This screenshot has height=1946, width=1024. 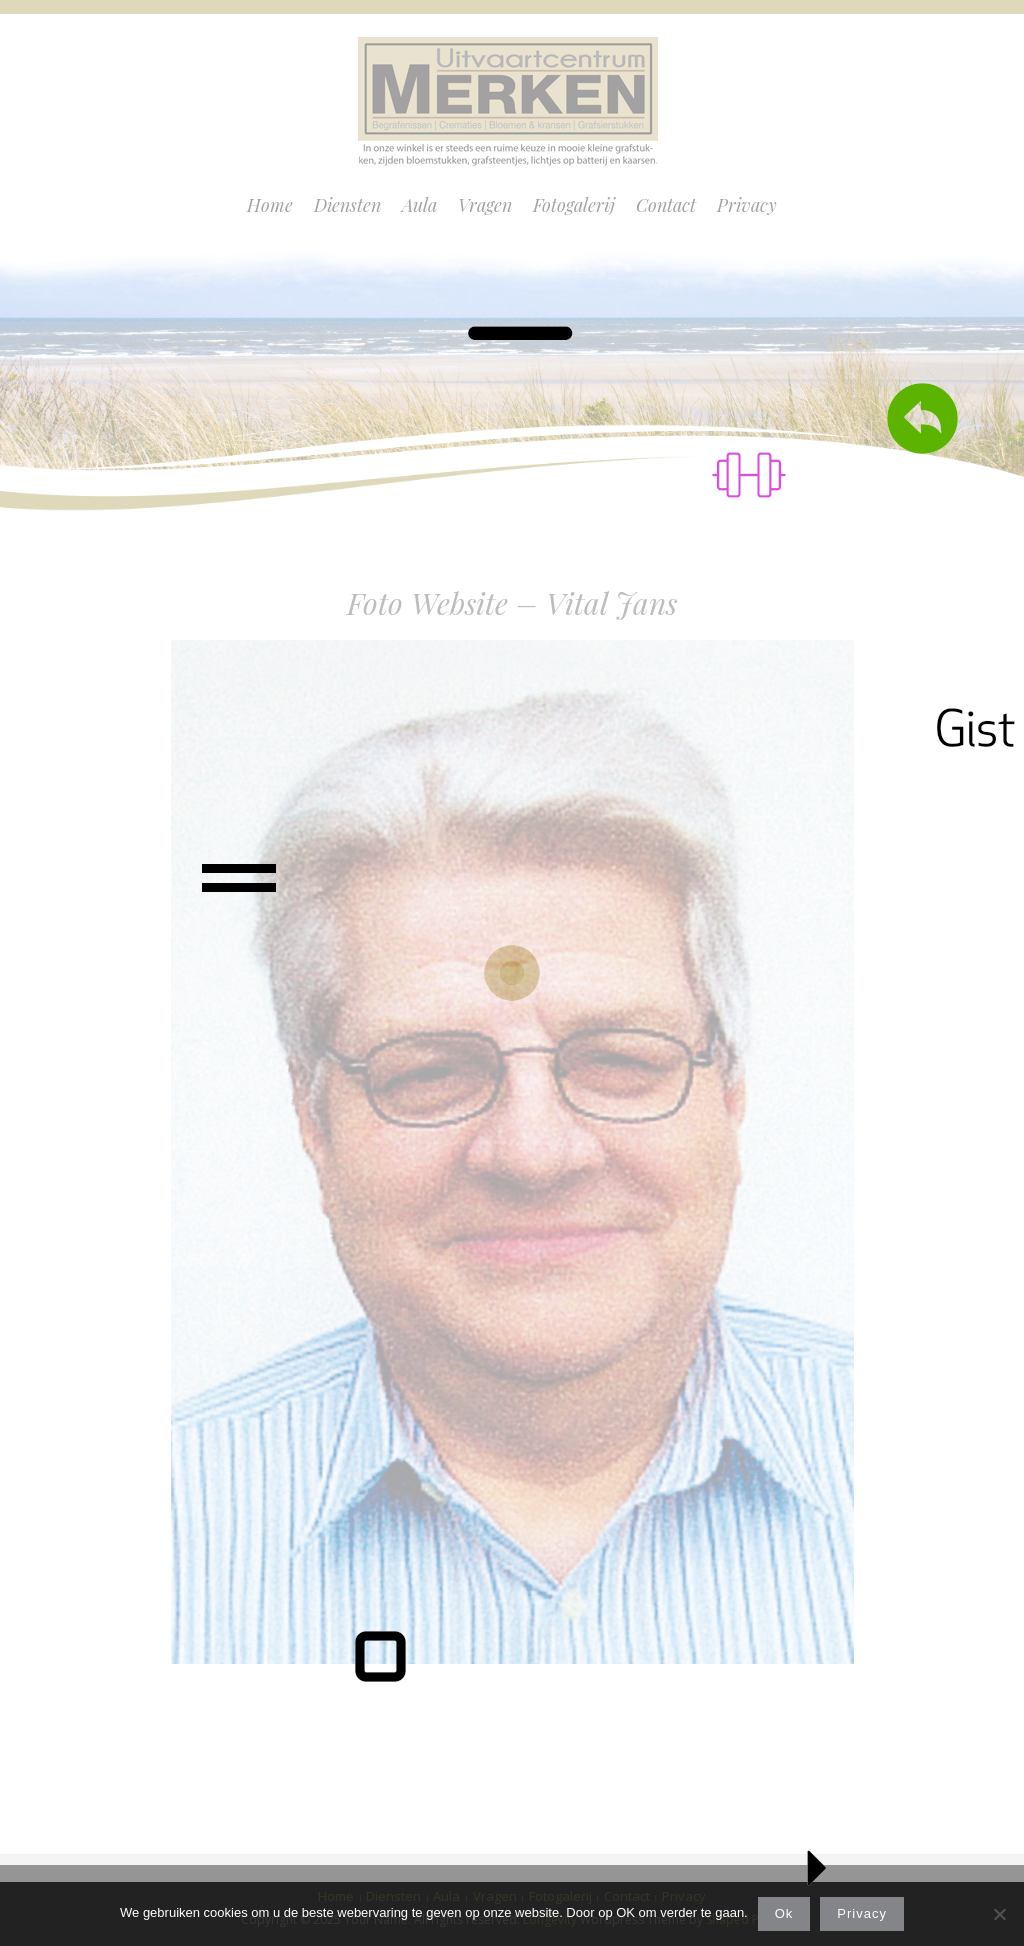 I want to click on access workout or fitness features, so click(x=749, y=475).